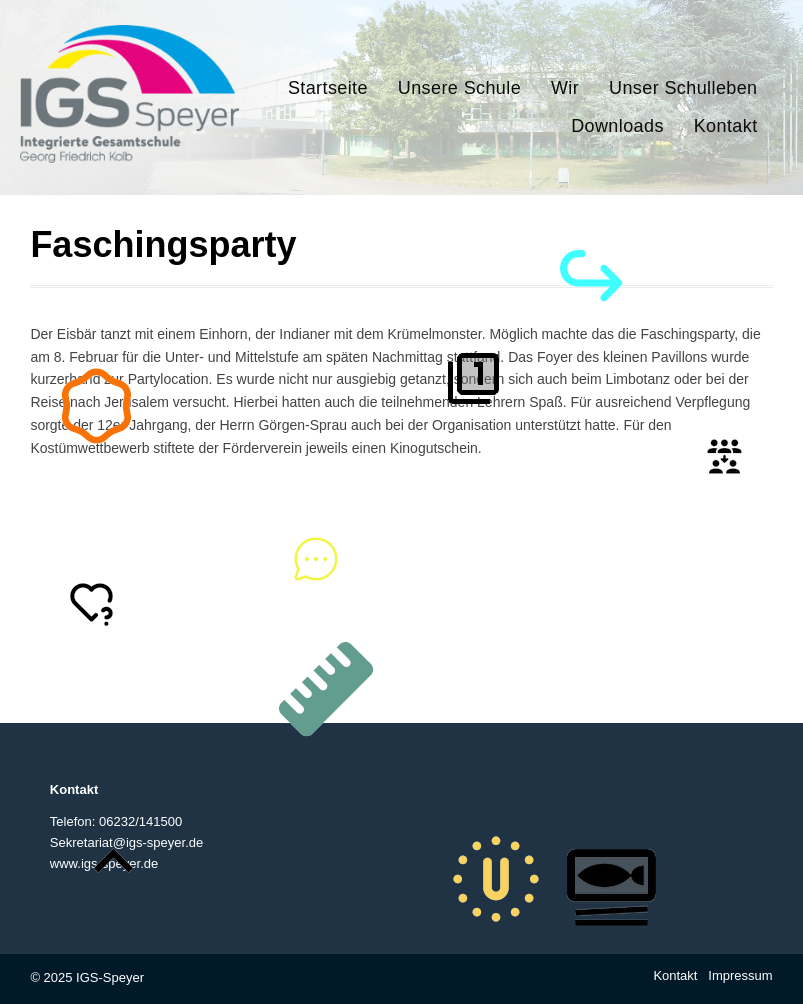  I want to click on collapse an expanded section or menu, so click(113, 861).